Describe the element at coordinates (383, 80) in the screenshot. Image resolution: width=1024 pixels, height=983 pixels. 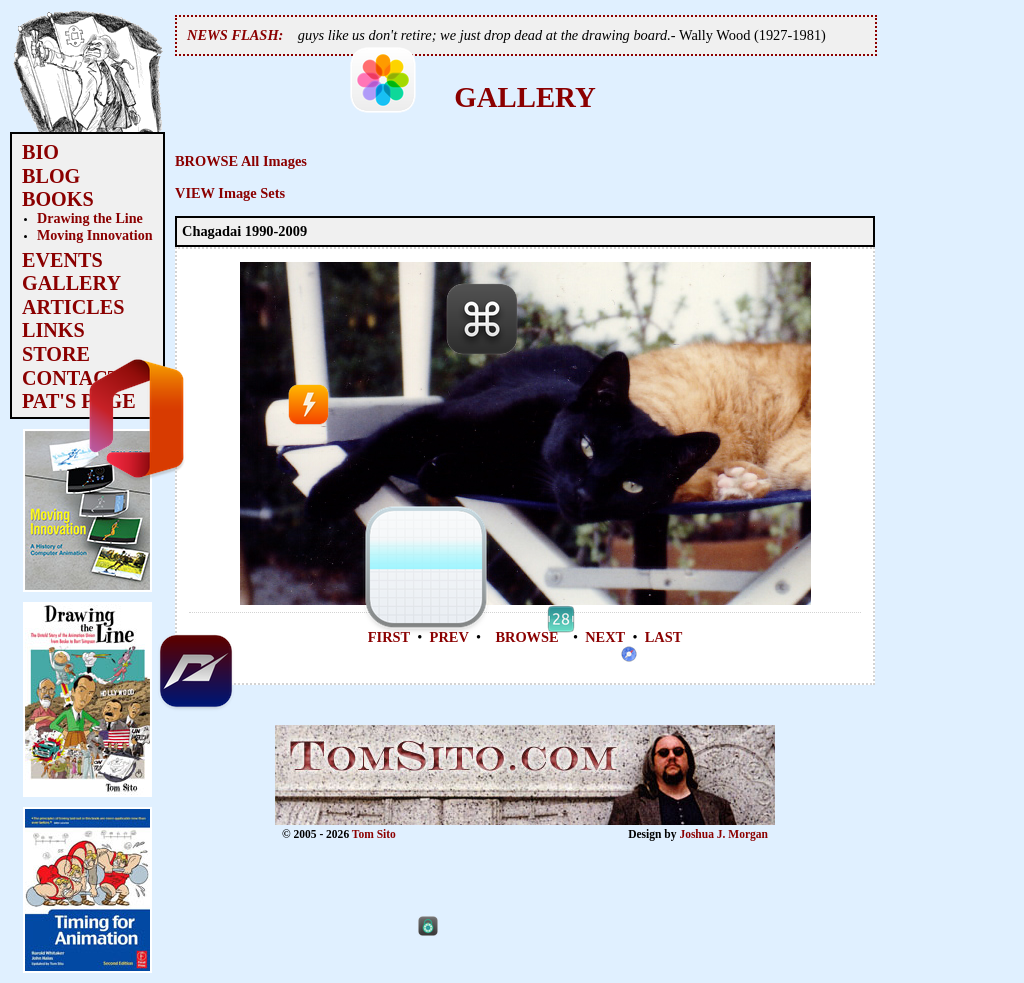
I see `open shotwell photo manager` at that location.